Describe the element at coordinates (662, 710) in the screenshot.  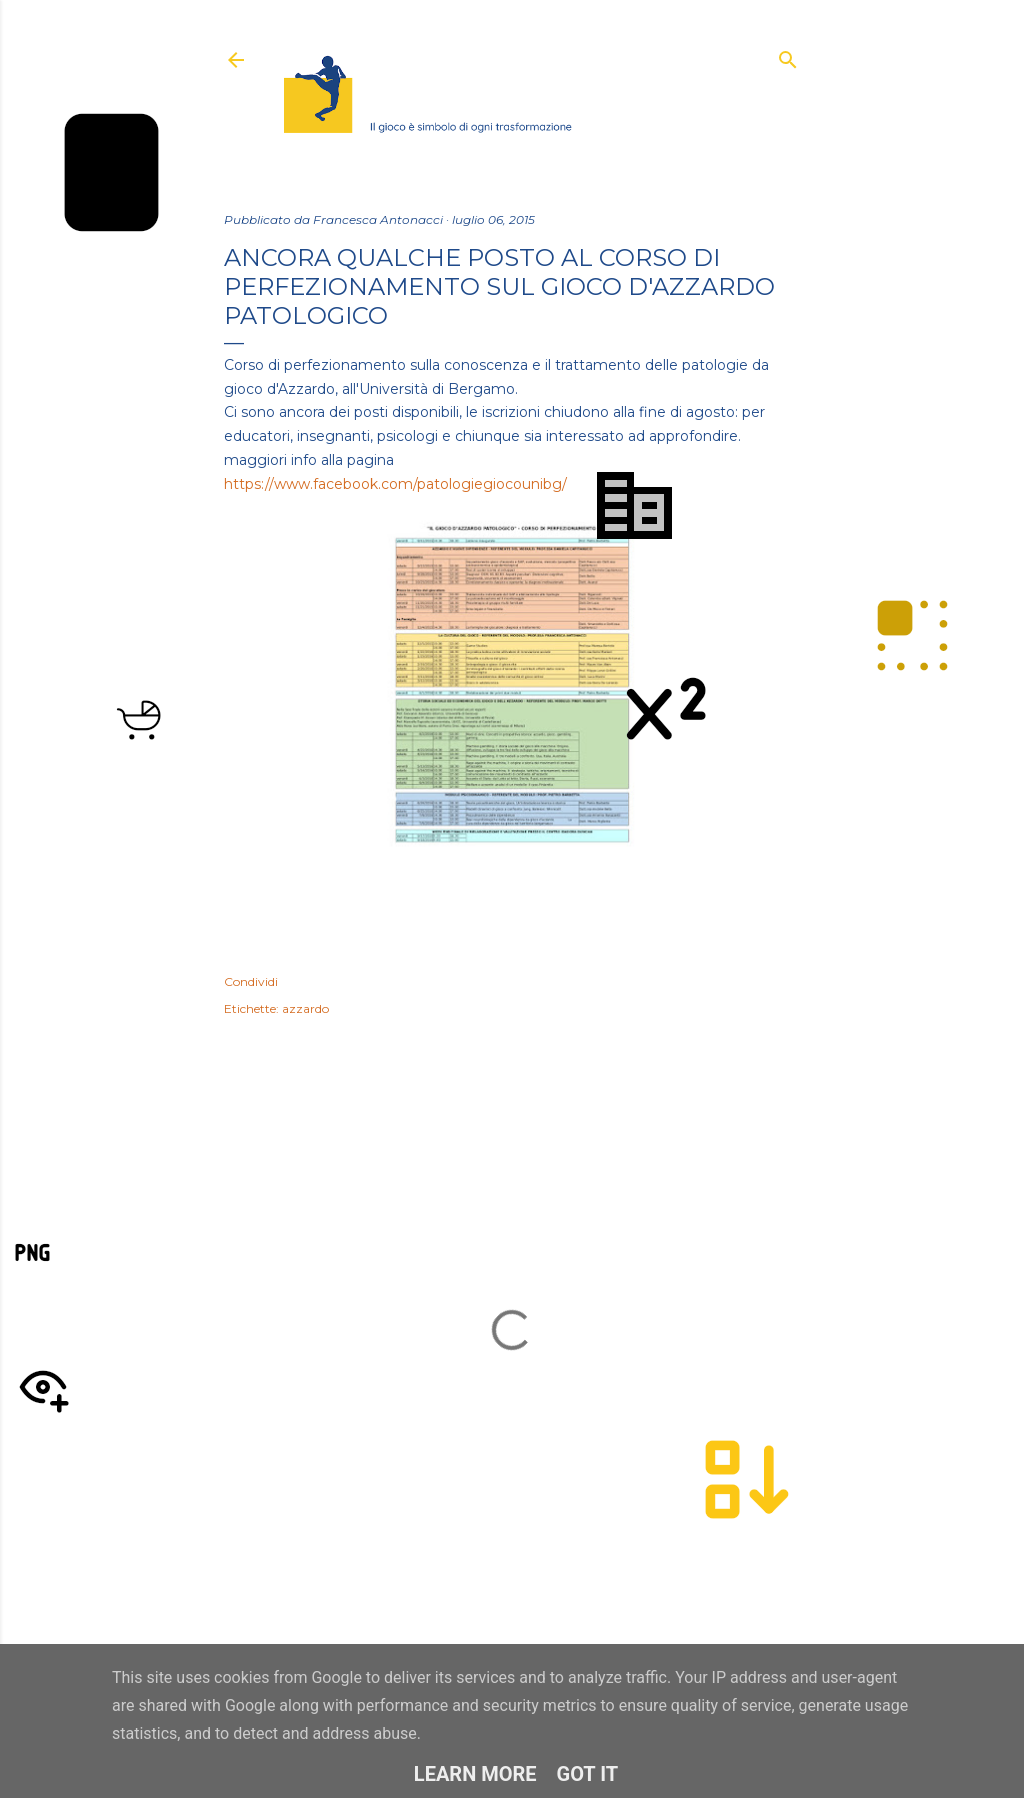
I see `format text as superscript` at that location.